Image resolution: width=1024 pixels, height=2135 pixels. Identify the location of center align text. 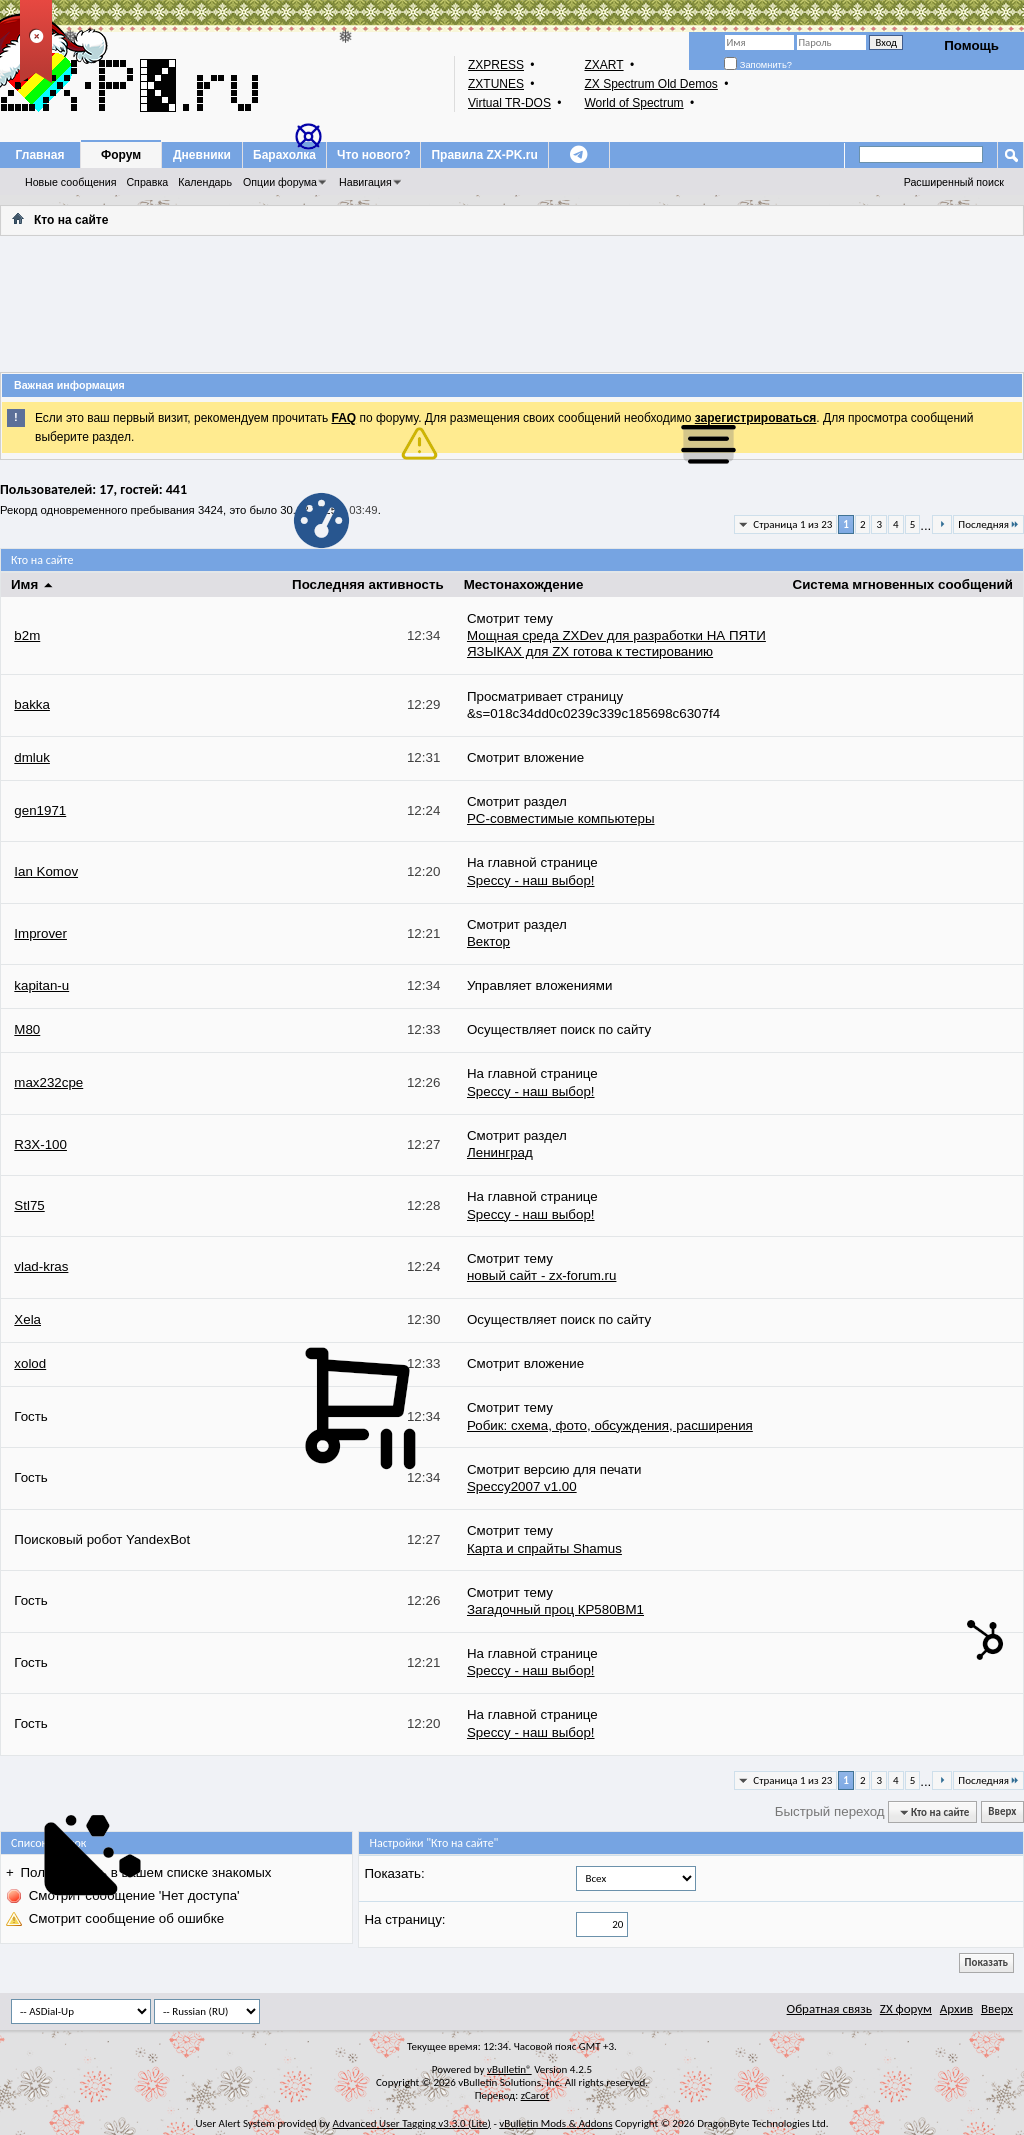
(708, 445).